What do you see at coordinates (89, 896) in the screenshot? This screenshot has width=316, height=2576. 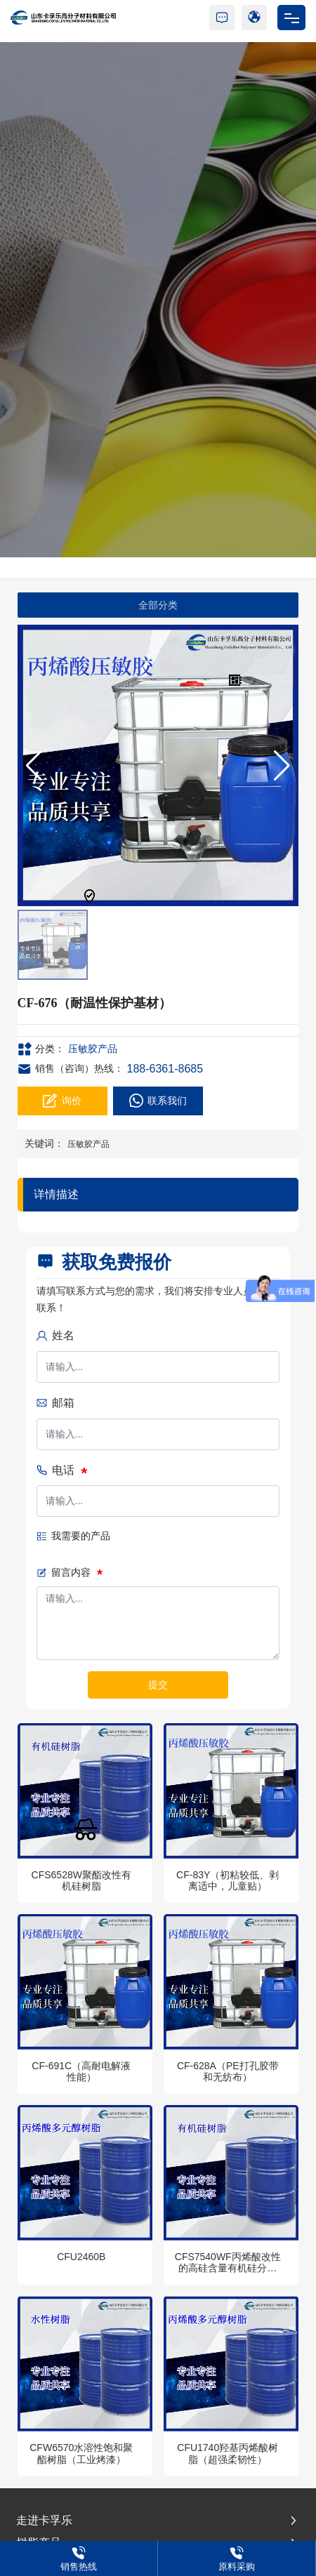 I see `confirm or select a location` at bounding box center [89, 896].